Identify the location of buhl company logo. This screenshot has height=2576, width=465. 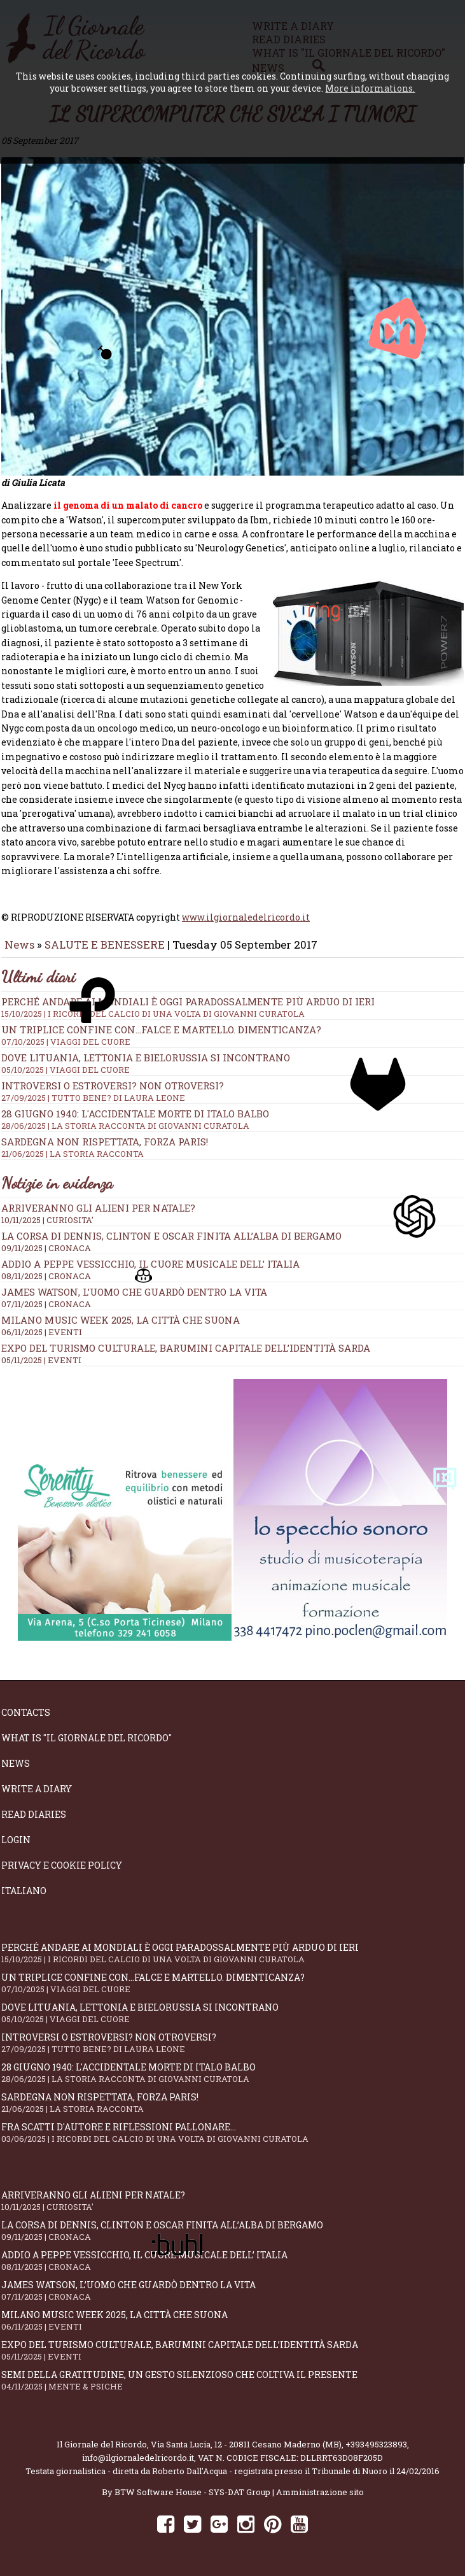
(177, 2244).